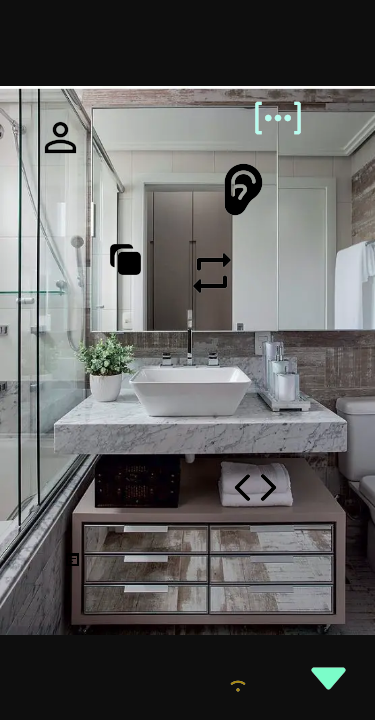 This screenshot has width=375, height=720. Describe the element at coordinates (212, 273) in the screenshot. I see `enable repeat mode for media playback` at that location.